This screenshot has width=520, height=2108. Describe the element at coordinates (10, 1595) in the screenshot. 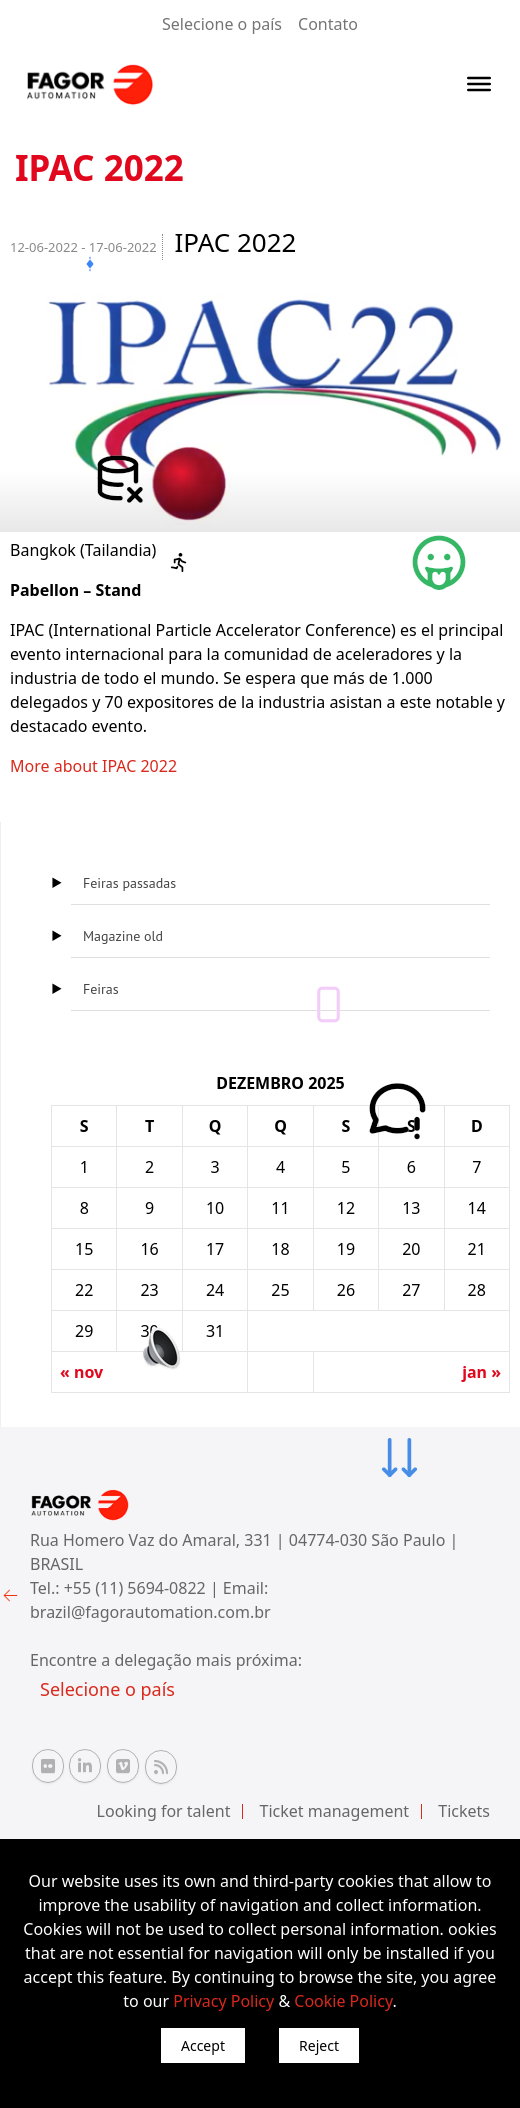

I see `go back to the previous screen` at that location.